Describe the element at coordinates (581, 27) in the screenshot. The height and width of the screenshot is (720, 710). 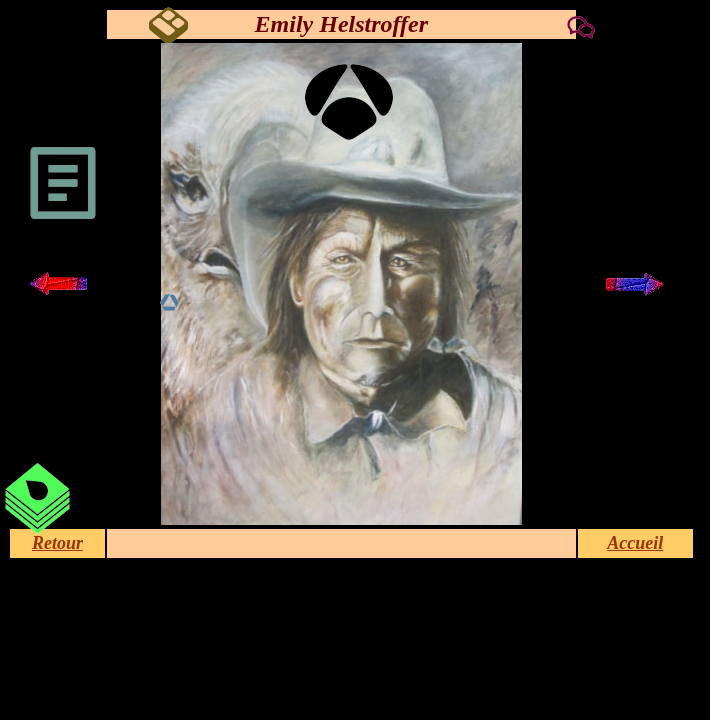
I see `open WeChat messaging app` at that location.